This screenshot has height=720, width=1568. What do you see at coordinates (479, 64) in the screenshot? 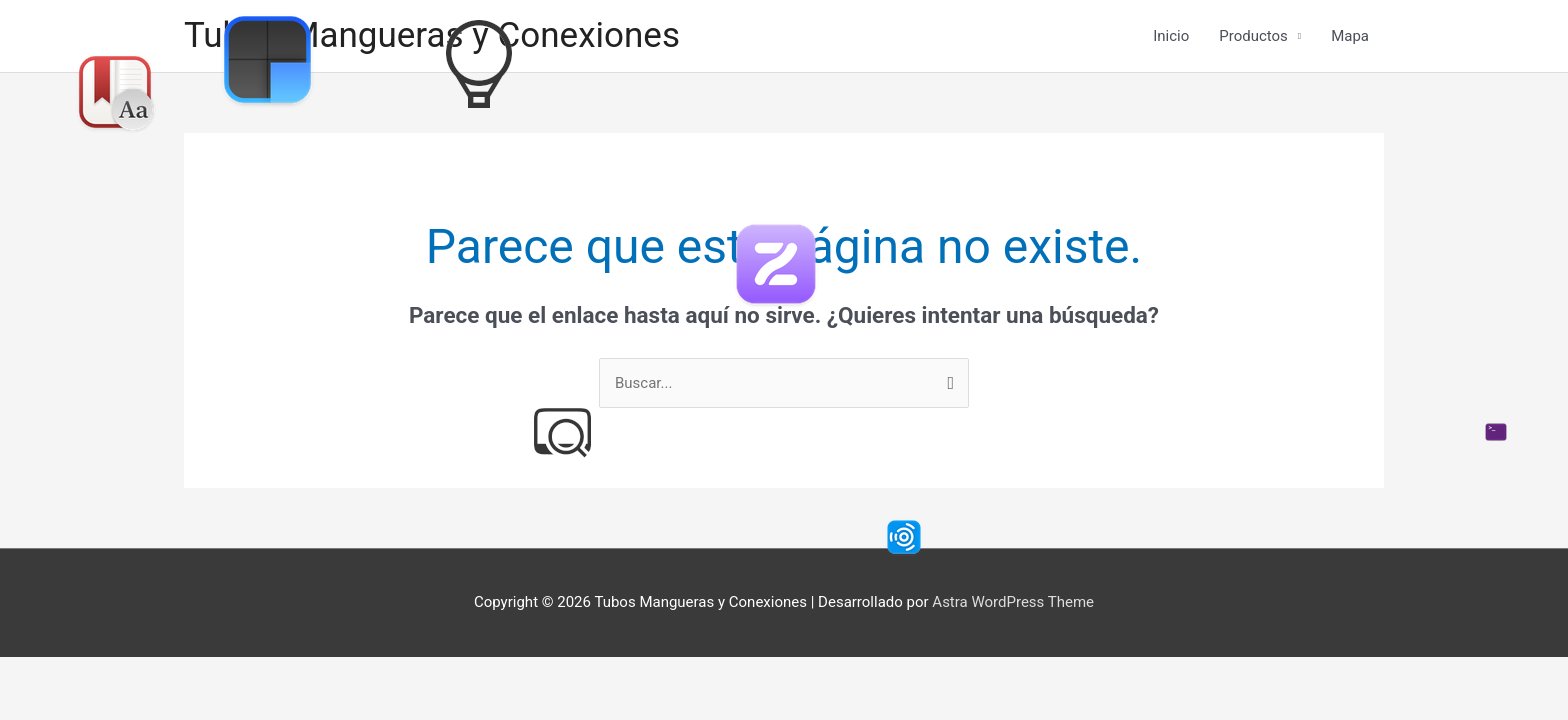
I see `start the welcome tour or onboarding guide` at bounding box center [479, 64].